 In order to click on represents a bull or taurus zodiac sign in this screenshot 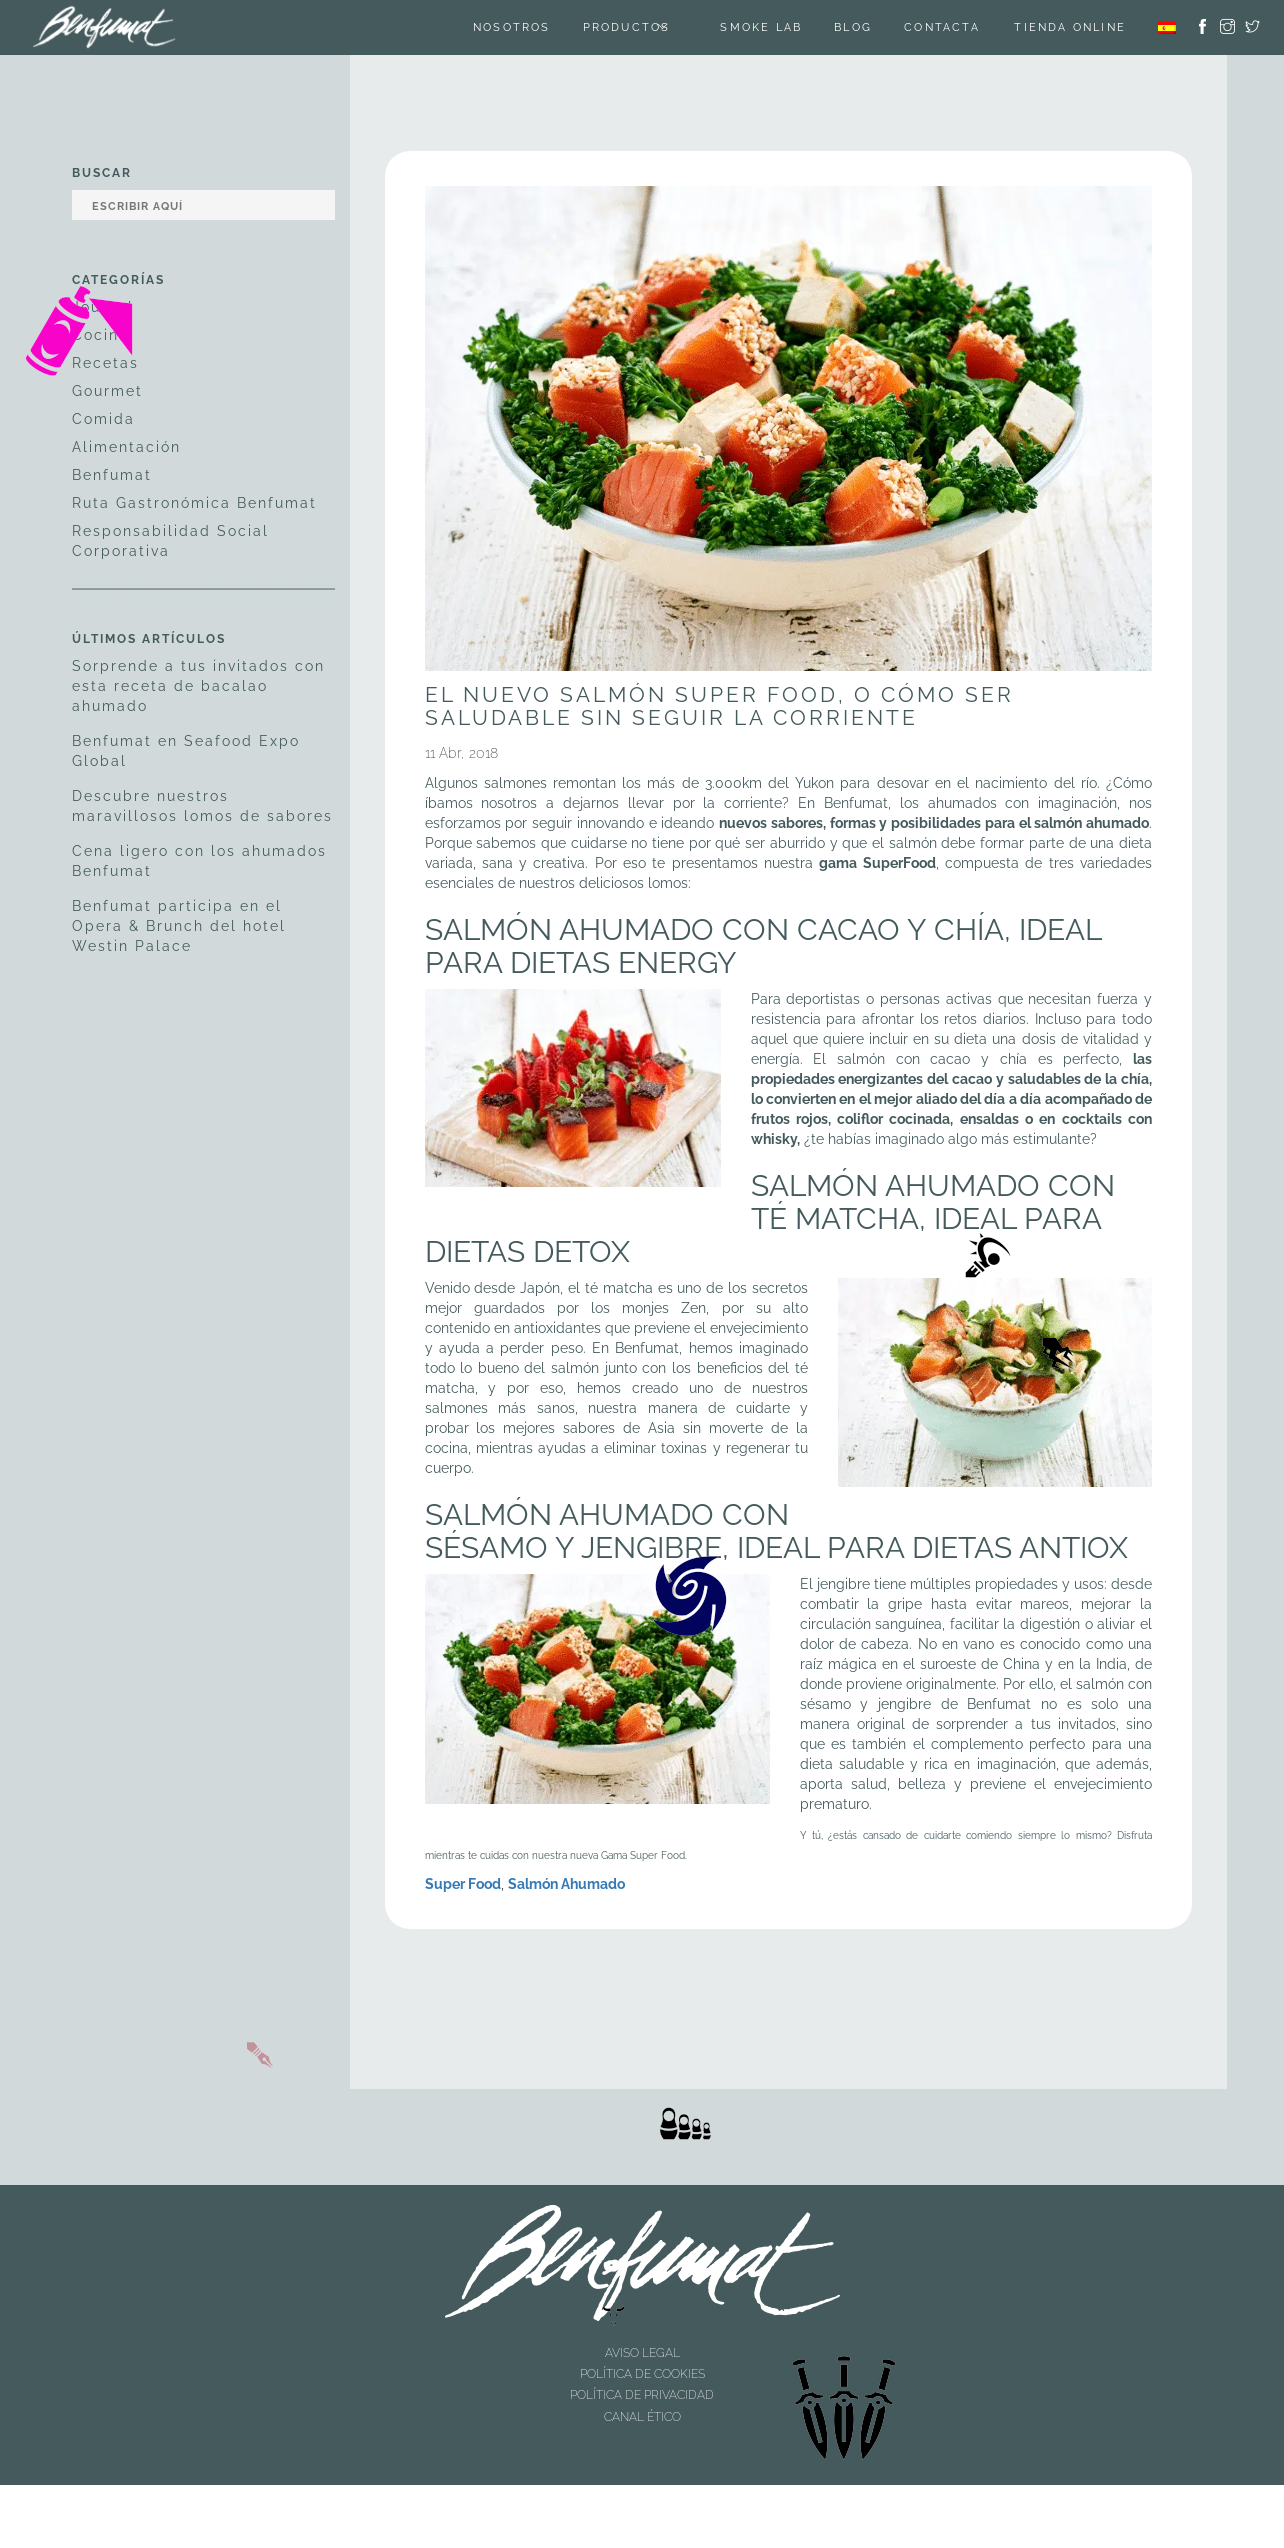, I will do `click(613, 2315)`.